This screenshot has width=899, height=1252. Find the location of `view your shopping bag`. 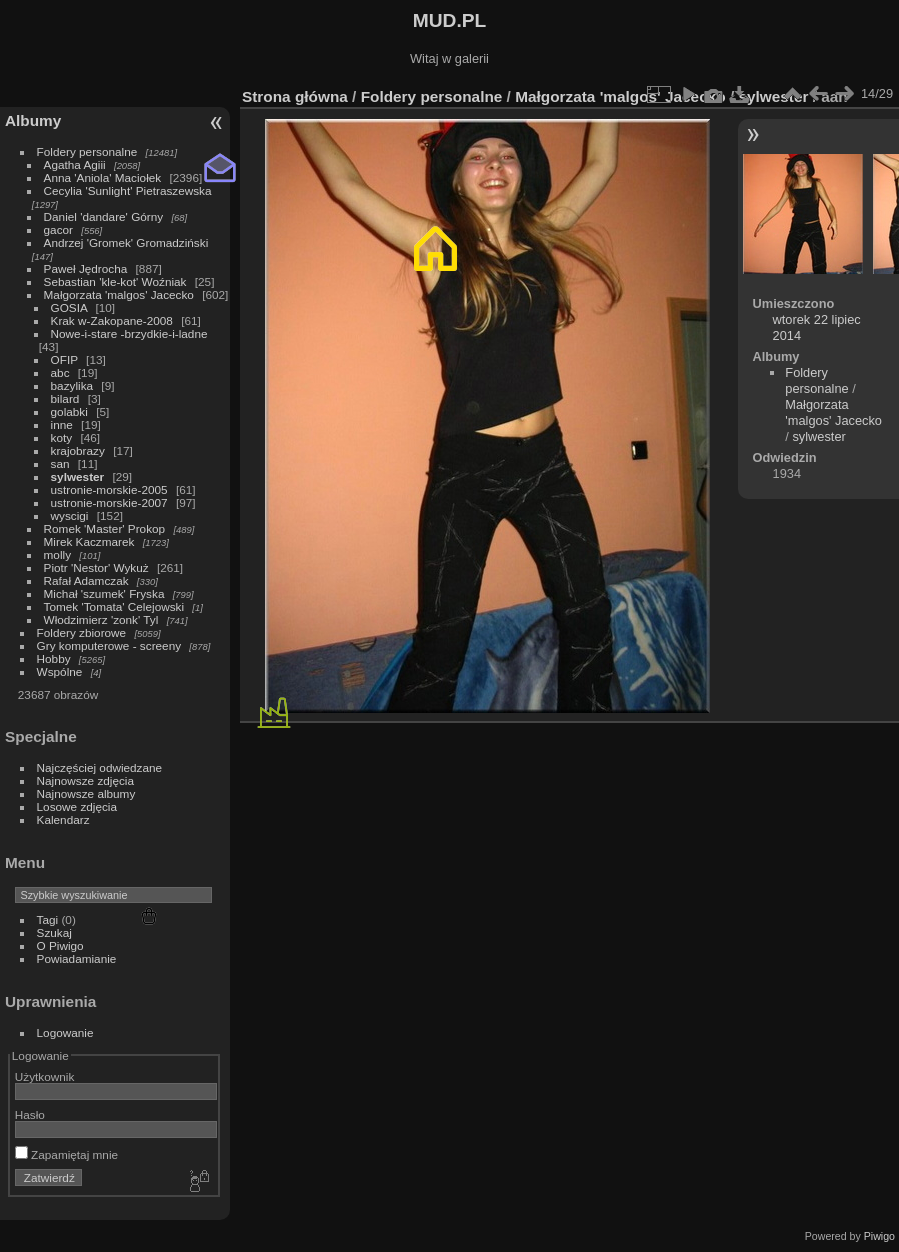

view your shopping bag is located at coordinates (149, 916).